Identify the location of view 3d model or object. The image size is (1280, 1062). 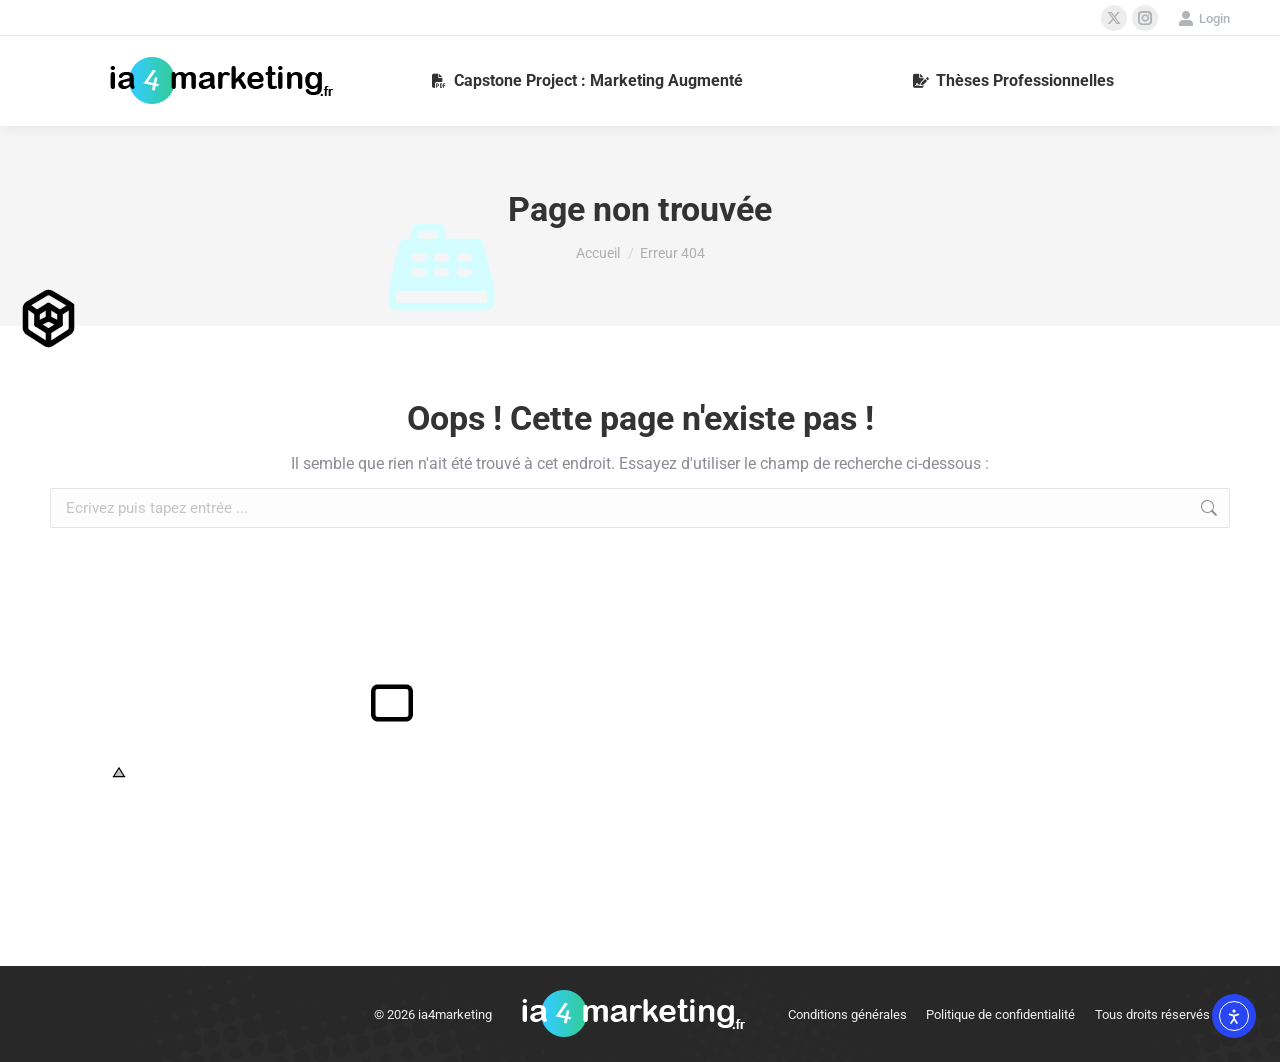
(48, 318).